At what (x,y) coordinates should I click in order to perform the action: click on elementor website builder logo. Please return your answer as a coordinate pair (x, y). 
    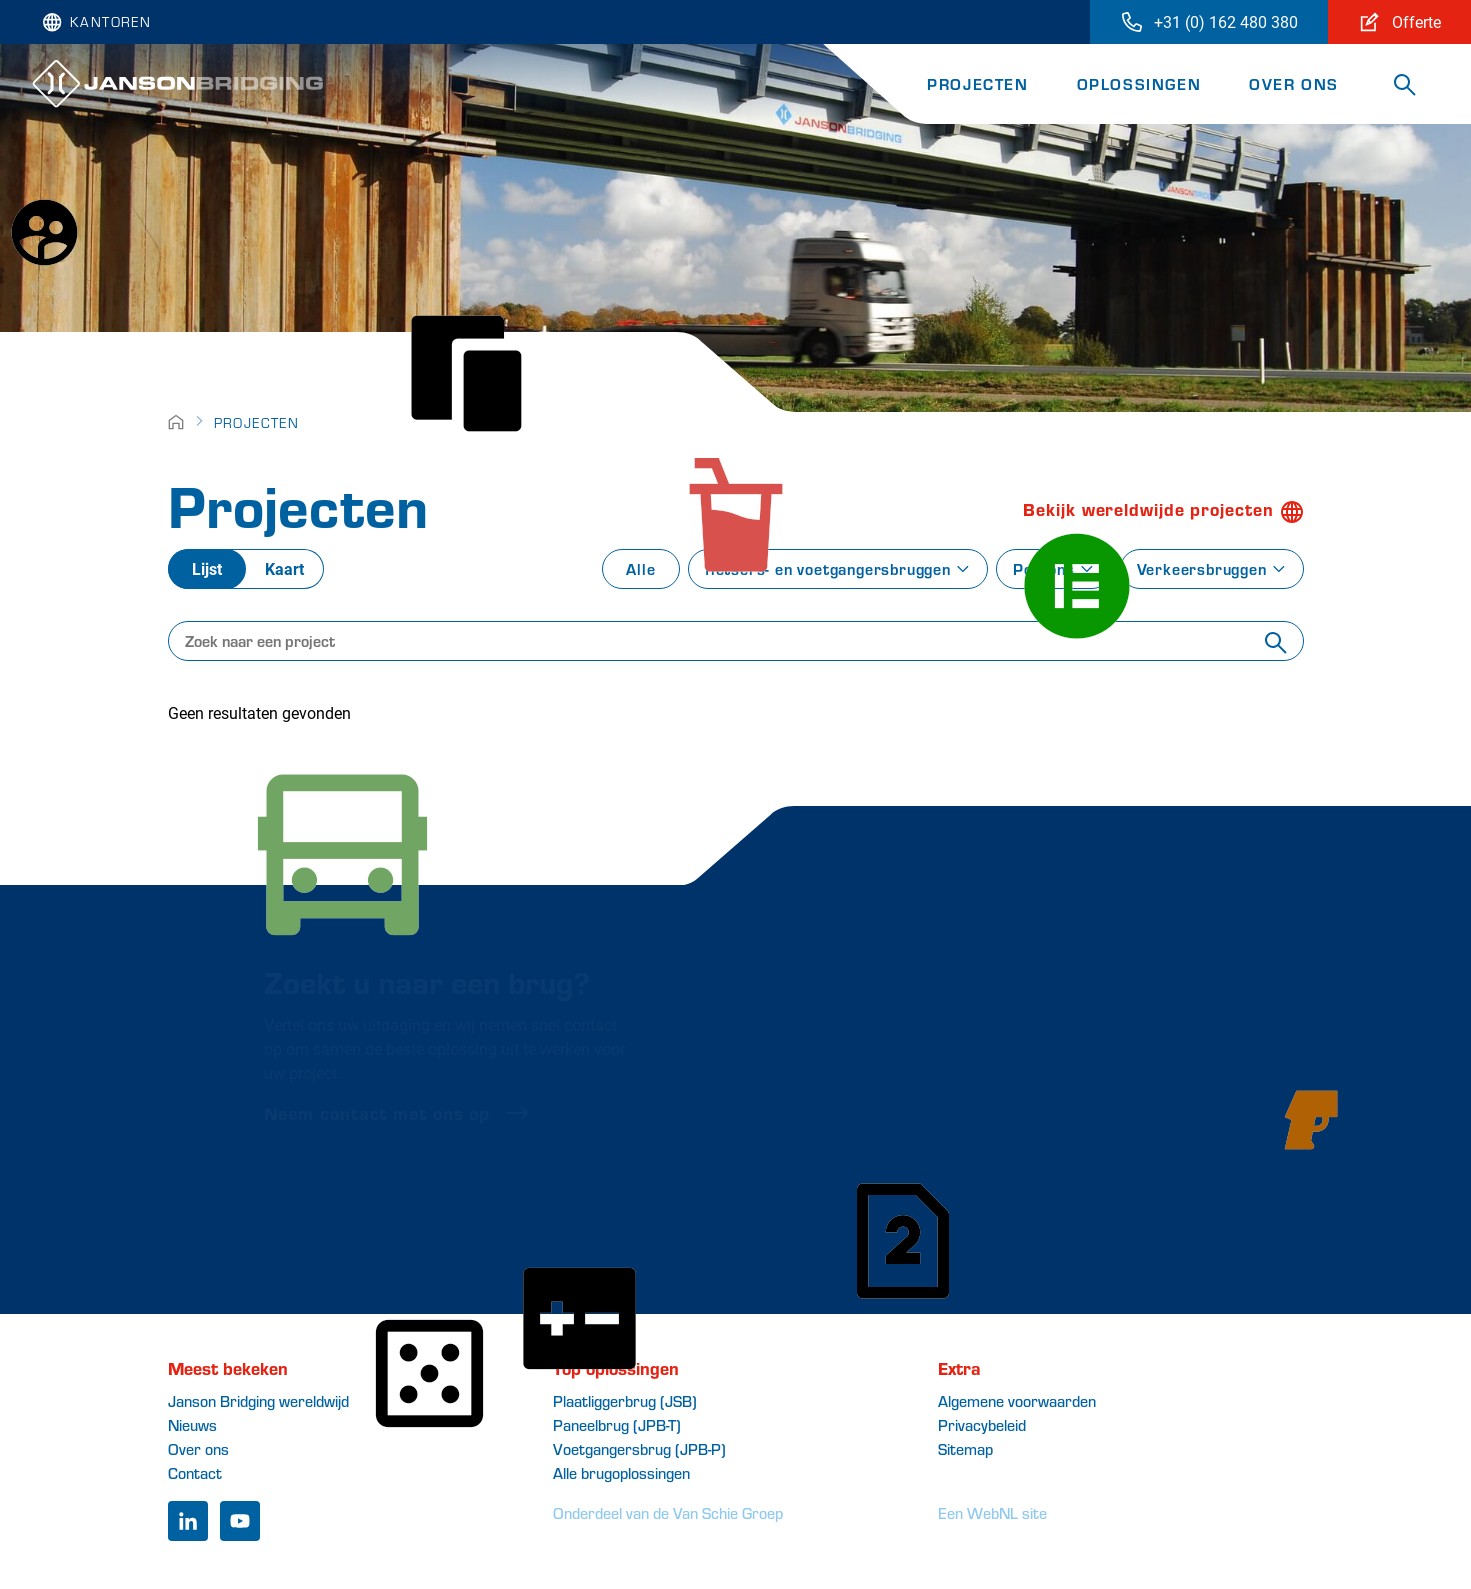
    Looking at the image, I should click on (1077, 586).